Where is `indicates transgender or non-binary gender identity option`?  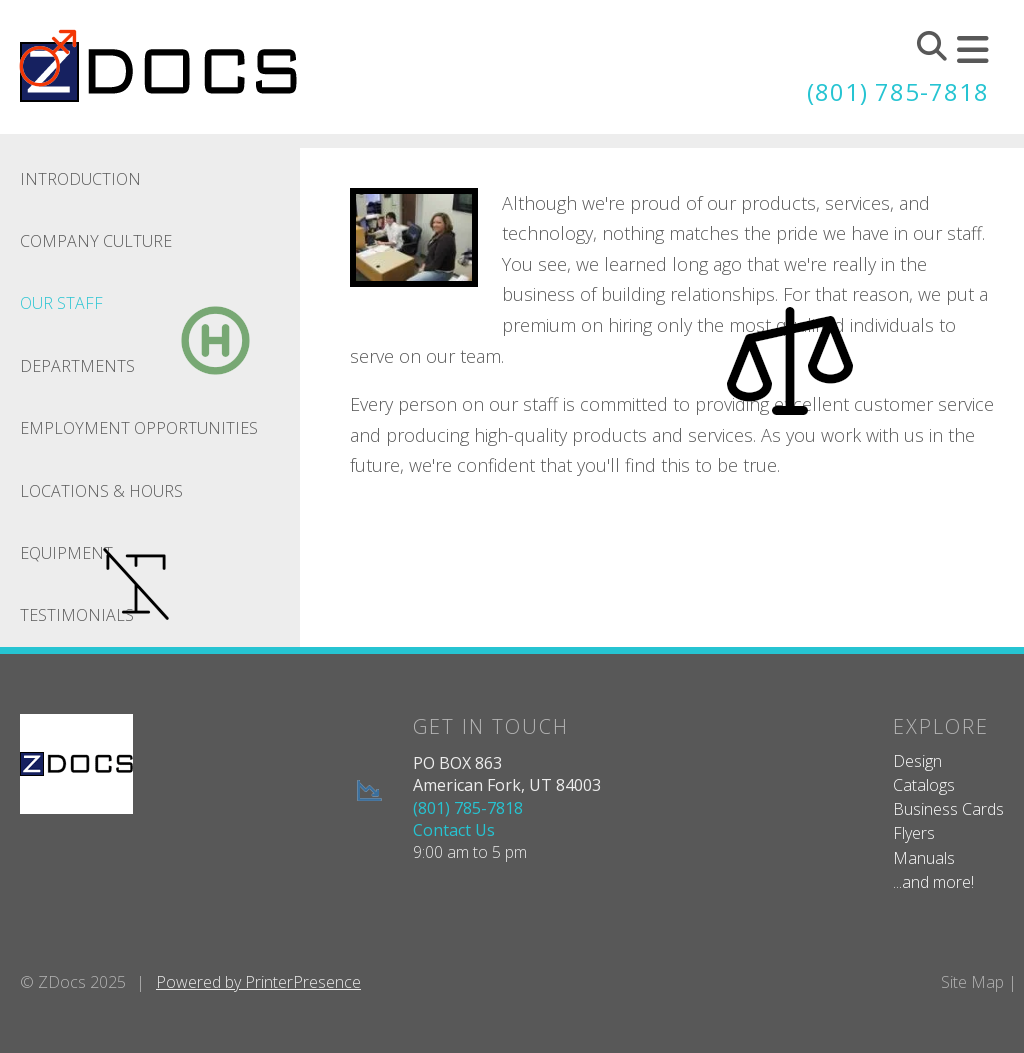 indicates transgender or non-binary gender identity option is located at coordinates (49, 57).